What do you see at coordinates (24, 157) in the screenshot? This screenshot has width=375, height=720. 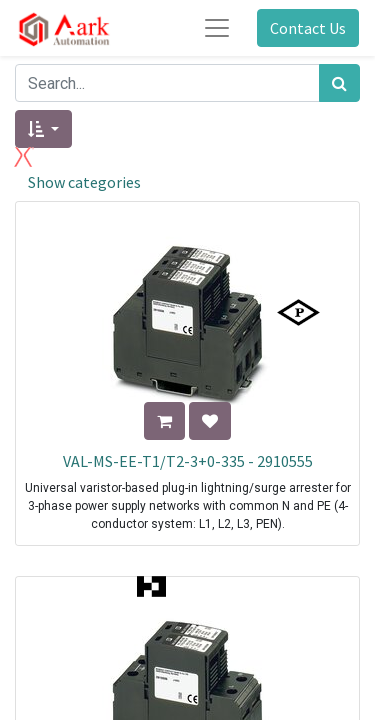 I see `chemex brand logo` at bounding box center [24, 157].